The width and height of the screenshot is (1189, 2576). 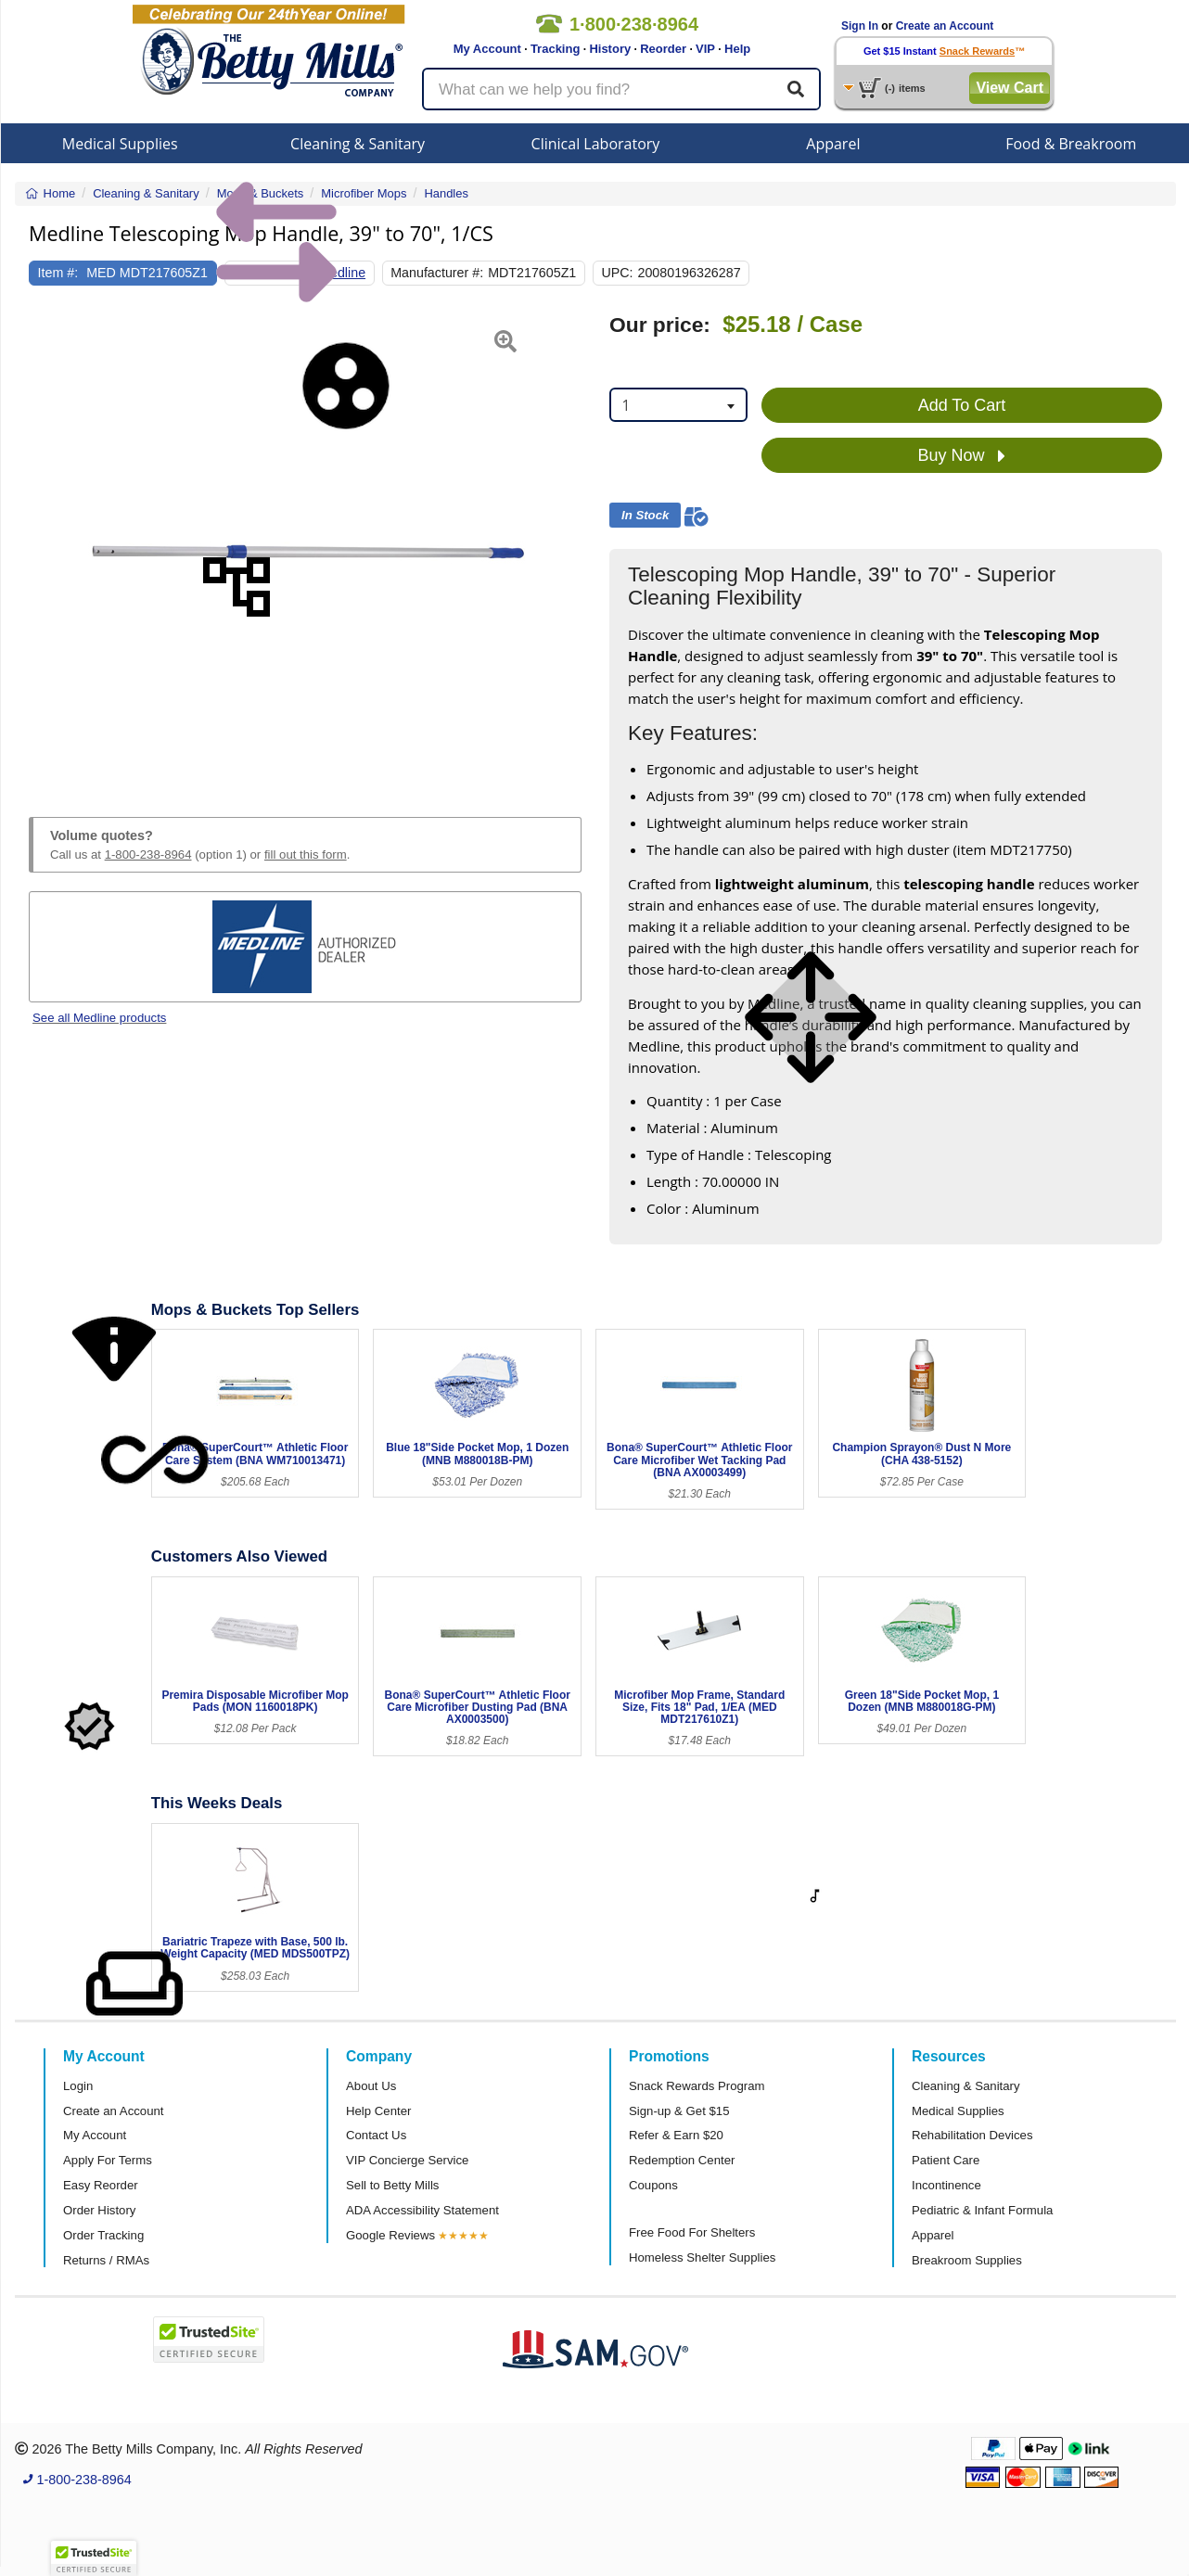 What do you see at coordinates (134, 1983) in the screenshot?
I see `access weekend or leisure content` at bounding box center [134, 1983].